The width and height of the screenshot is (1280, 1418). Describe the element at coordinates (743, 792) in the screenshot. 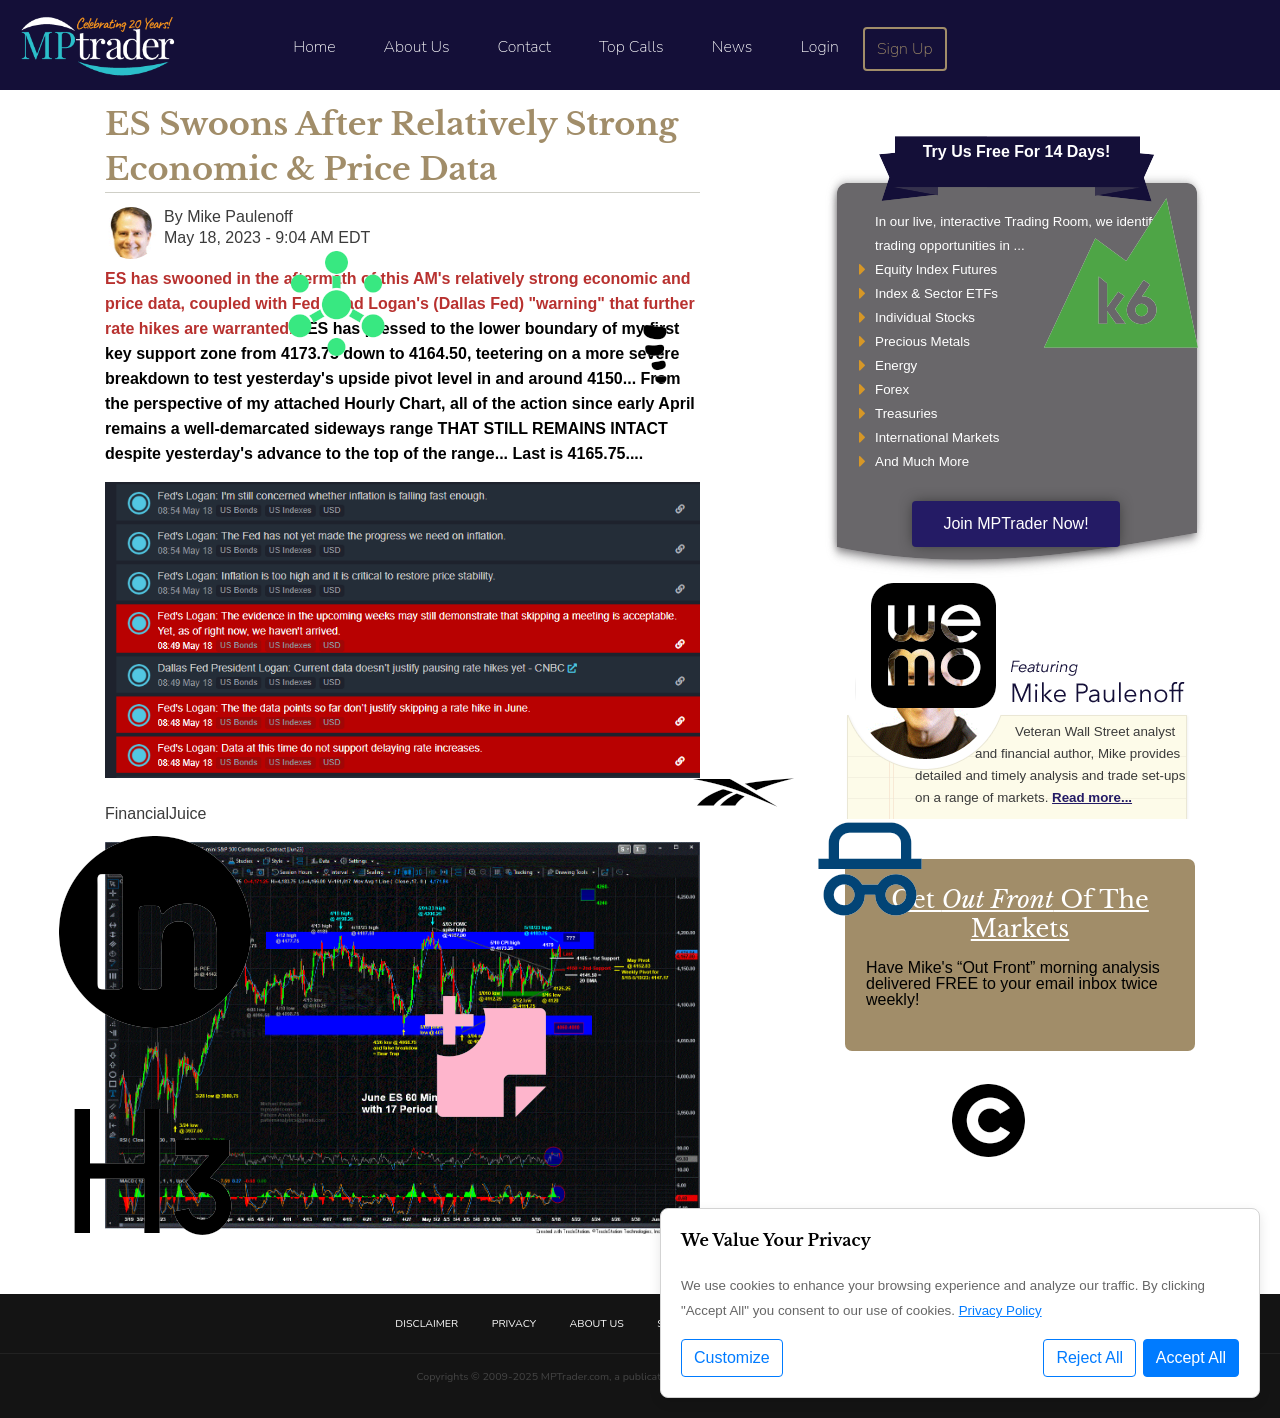

I see `visit the Reebok website or app` at that location.